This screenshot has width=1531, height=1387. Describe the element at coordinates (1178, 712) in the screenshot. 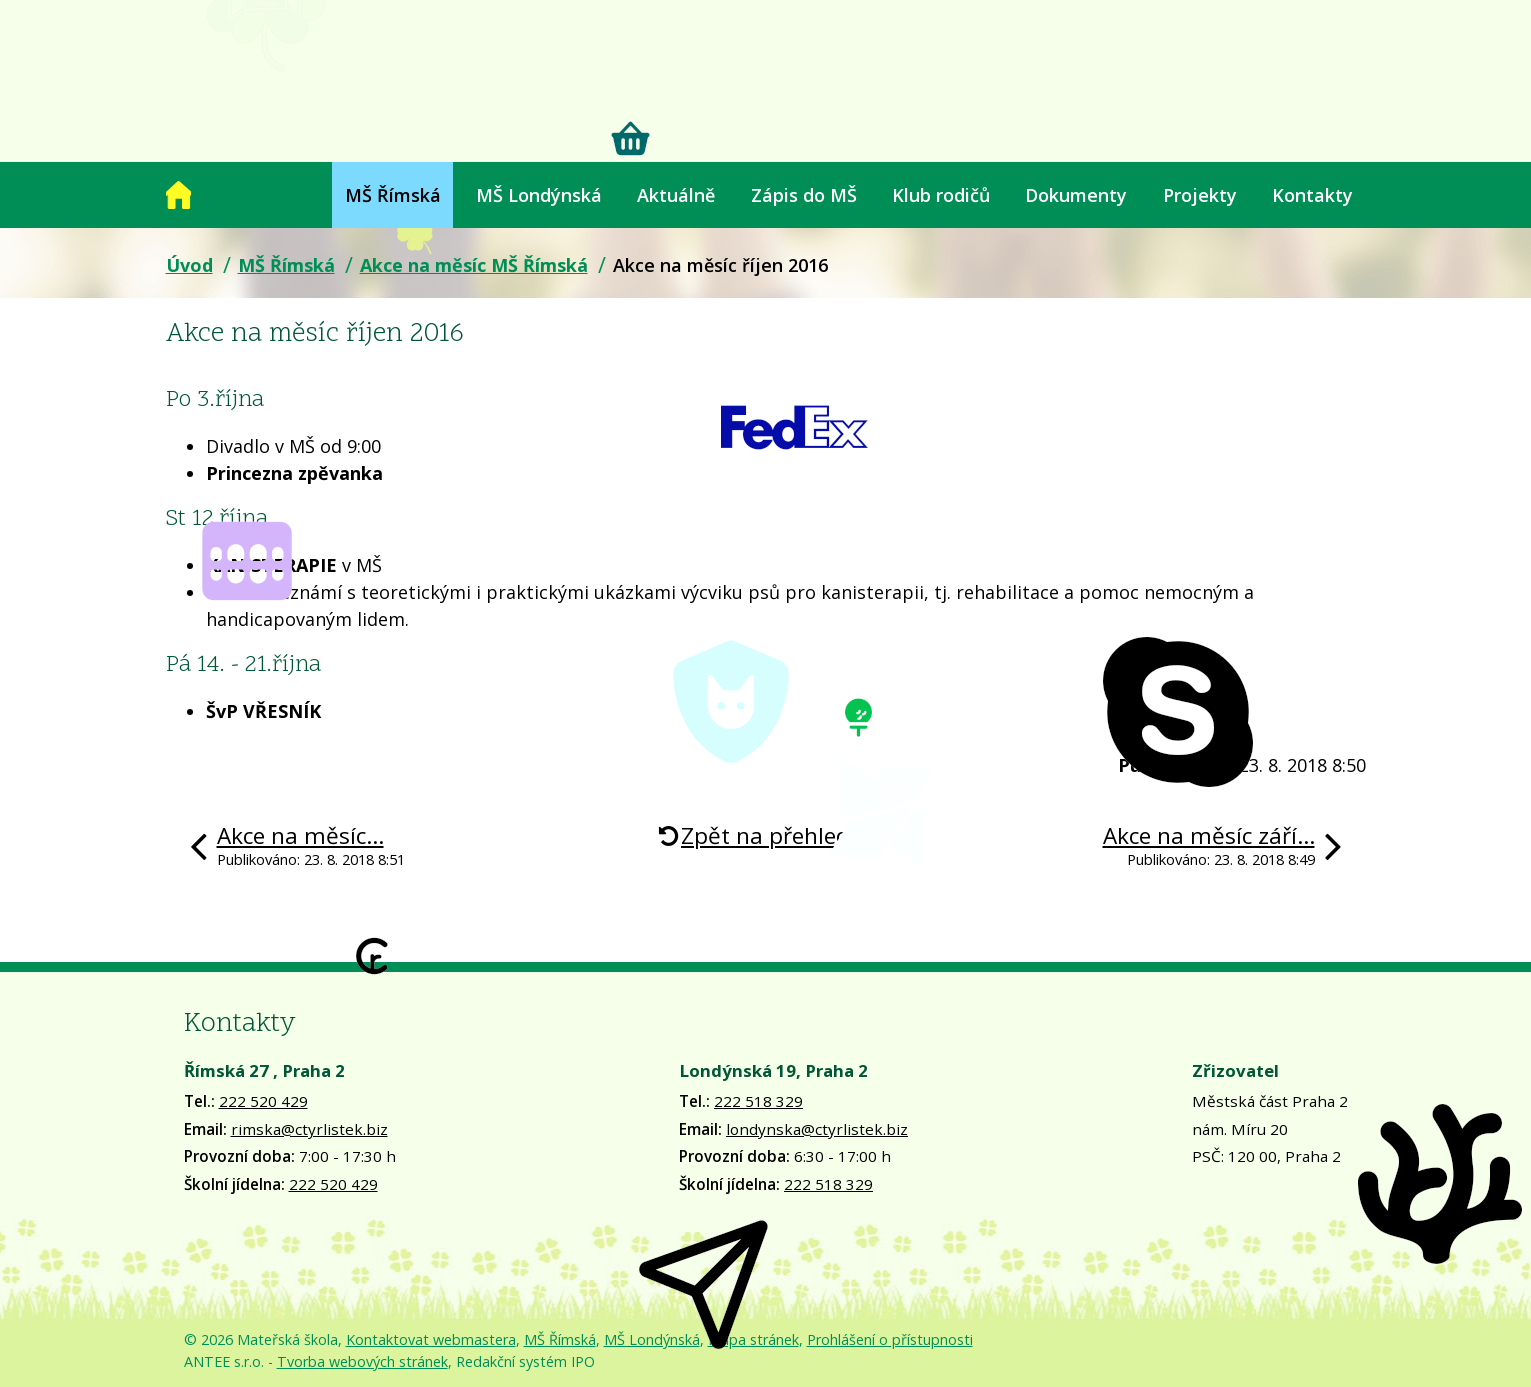

I see `open skype app` at that location.